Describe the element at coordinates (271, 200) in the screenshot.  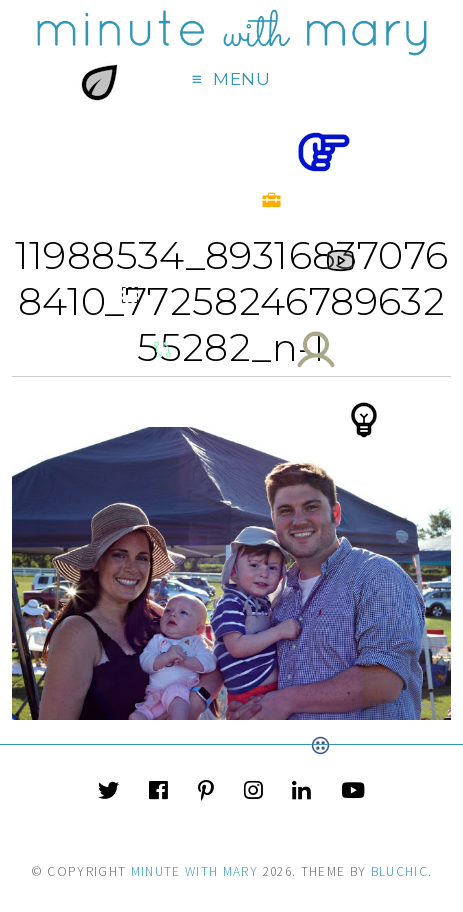
I see `access tools and settings` at that location.